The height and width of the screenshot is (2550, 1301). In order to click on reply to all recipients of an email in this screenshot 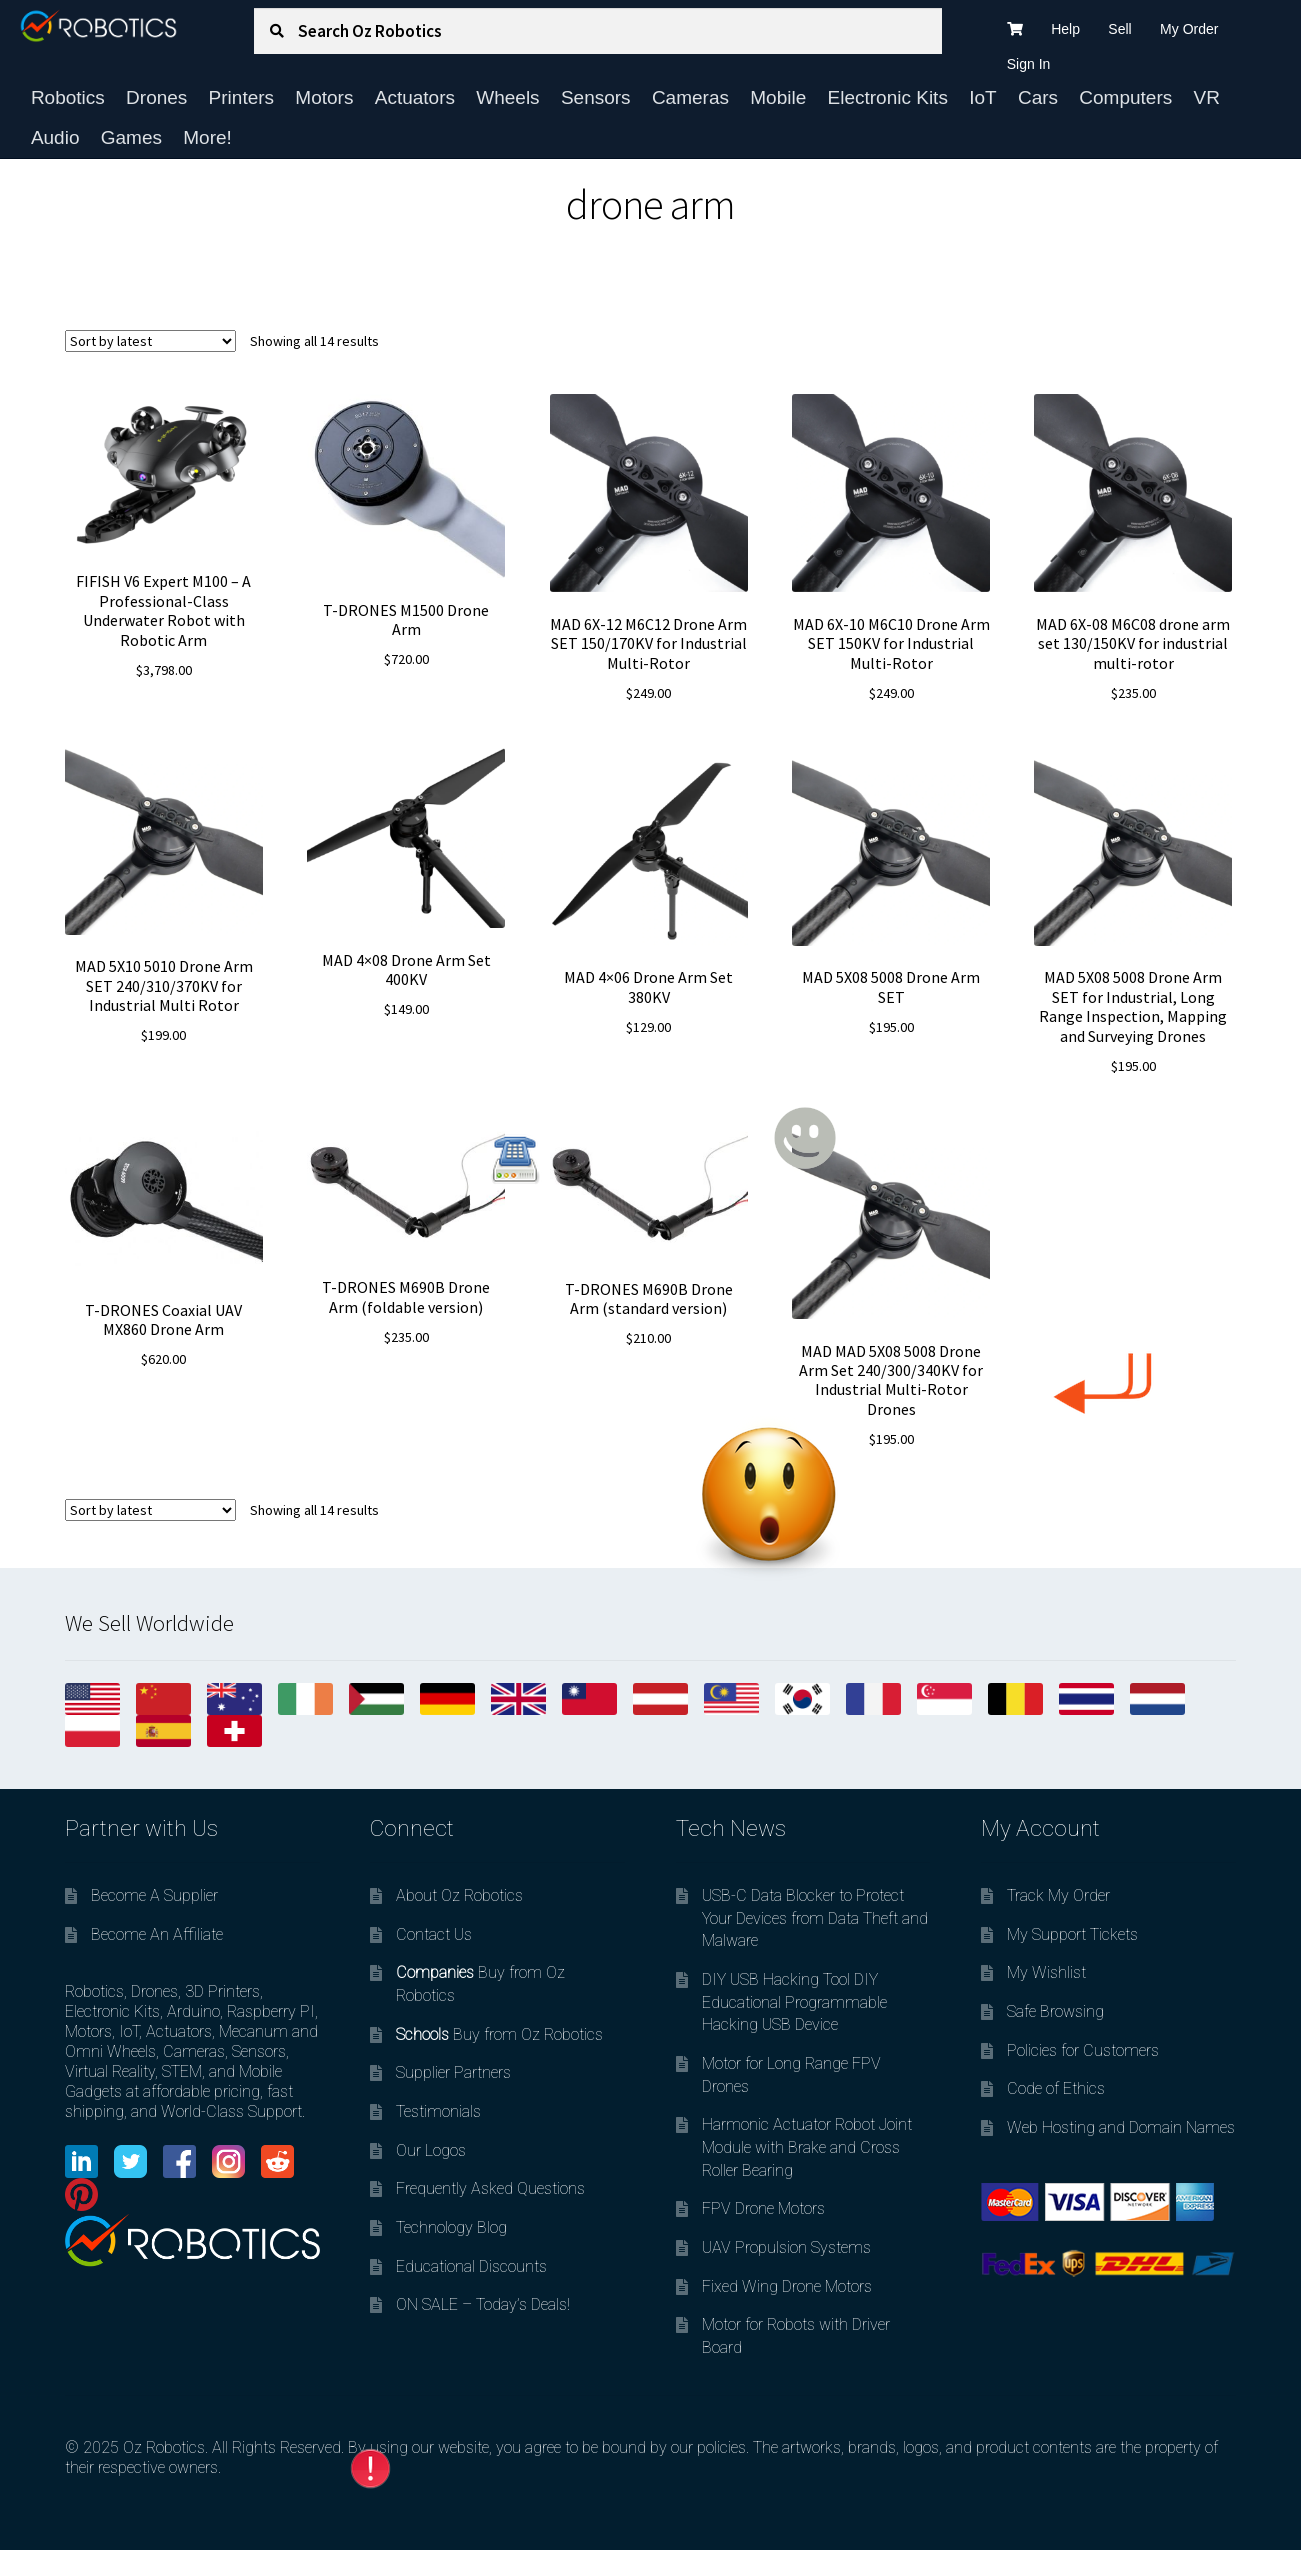, I will do `click(1101, 1383)`.